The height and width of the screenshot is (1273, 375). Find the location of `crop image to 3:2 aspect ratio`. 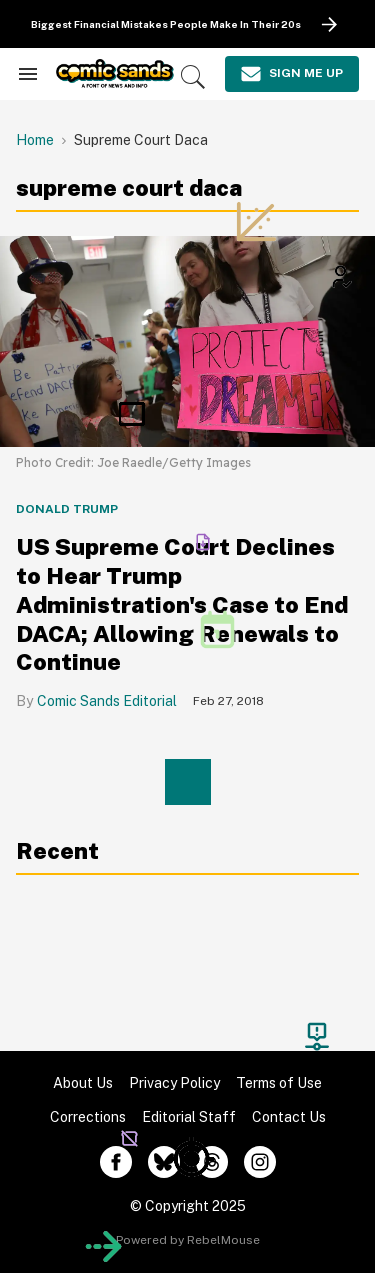

crop image to 3:2 aspect ratio is located at coordinates (132, 414).